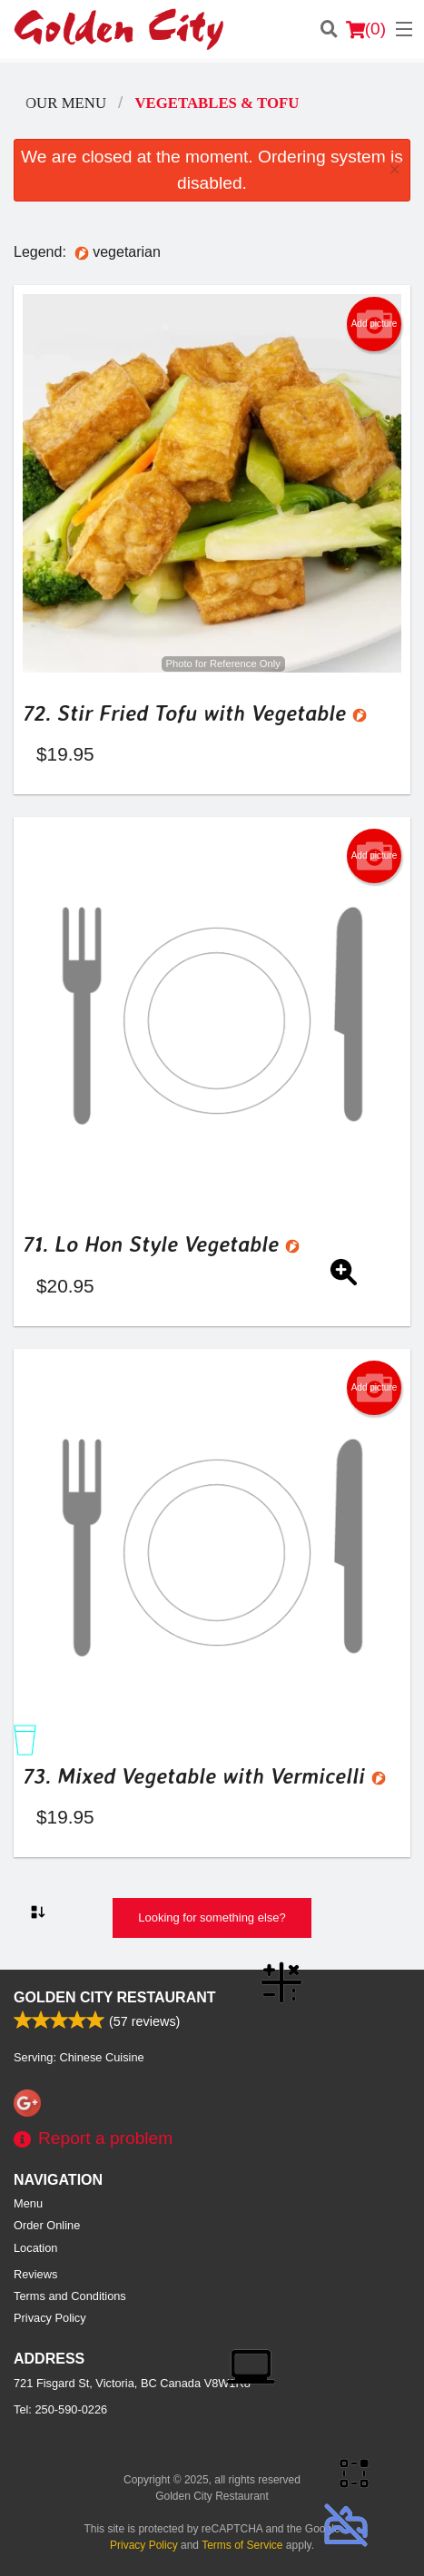 The height and width of the screenshot is (2576, 424). Describe the element at coordinates (25, 1739) in the screenshot. I see `view nearby bars or pubs` at that location.